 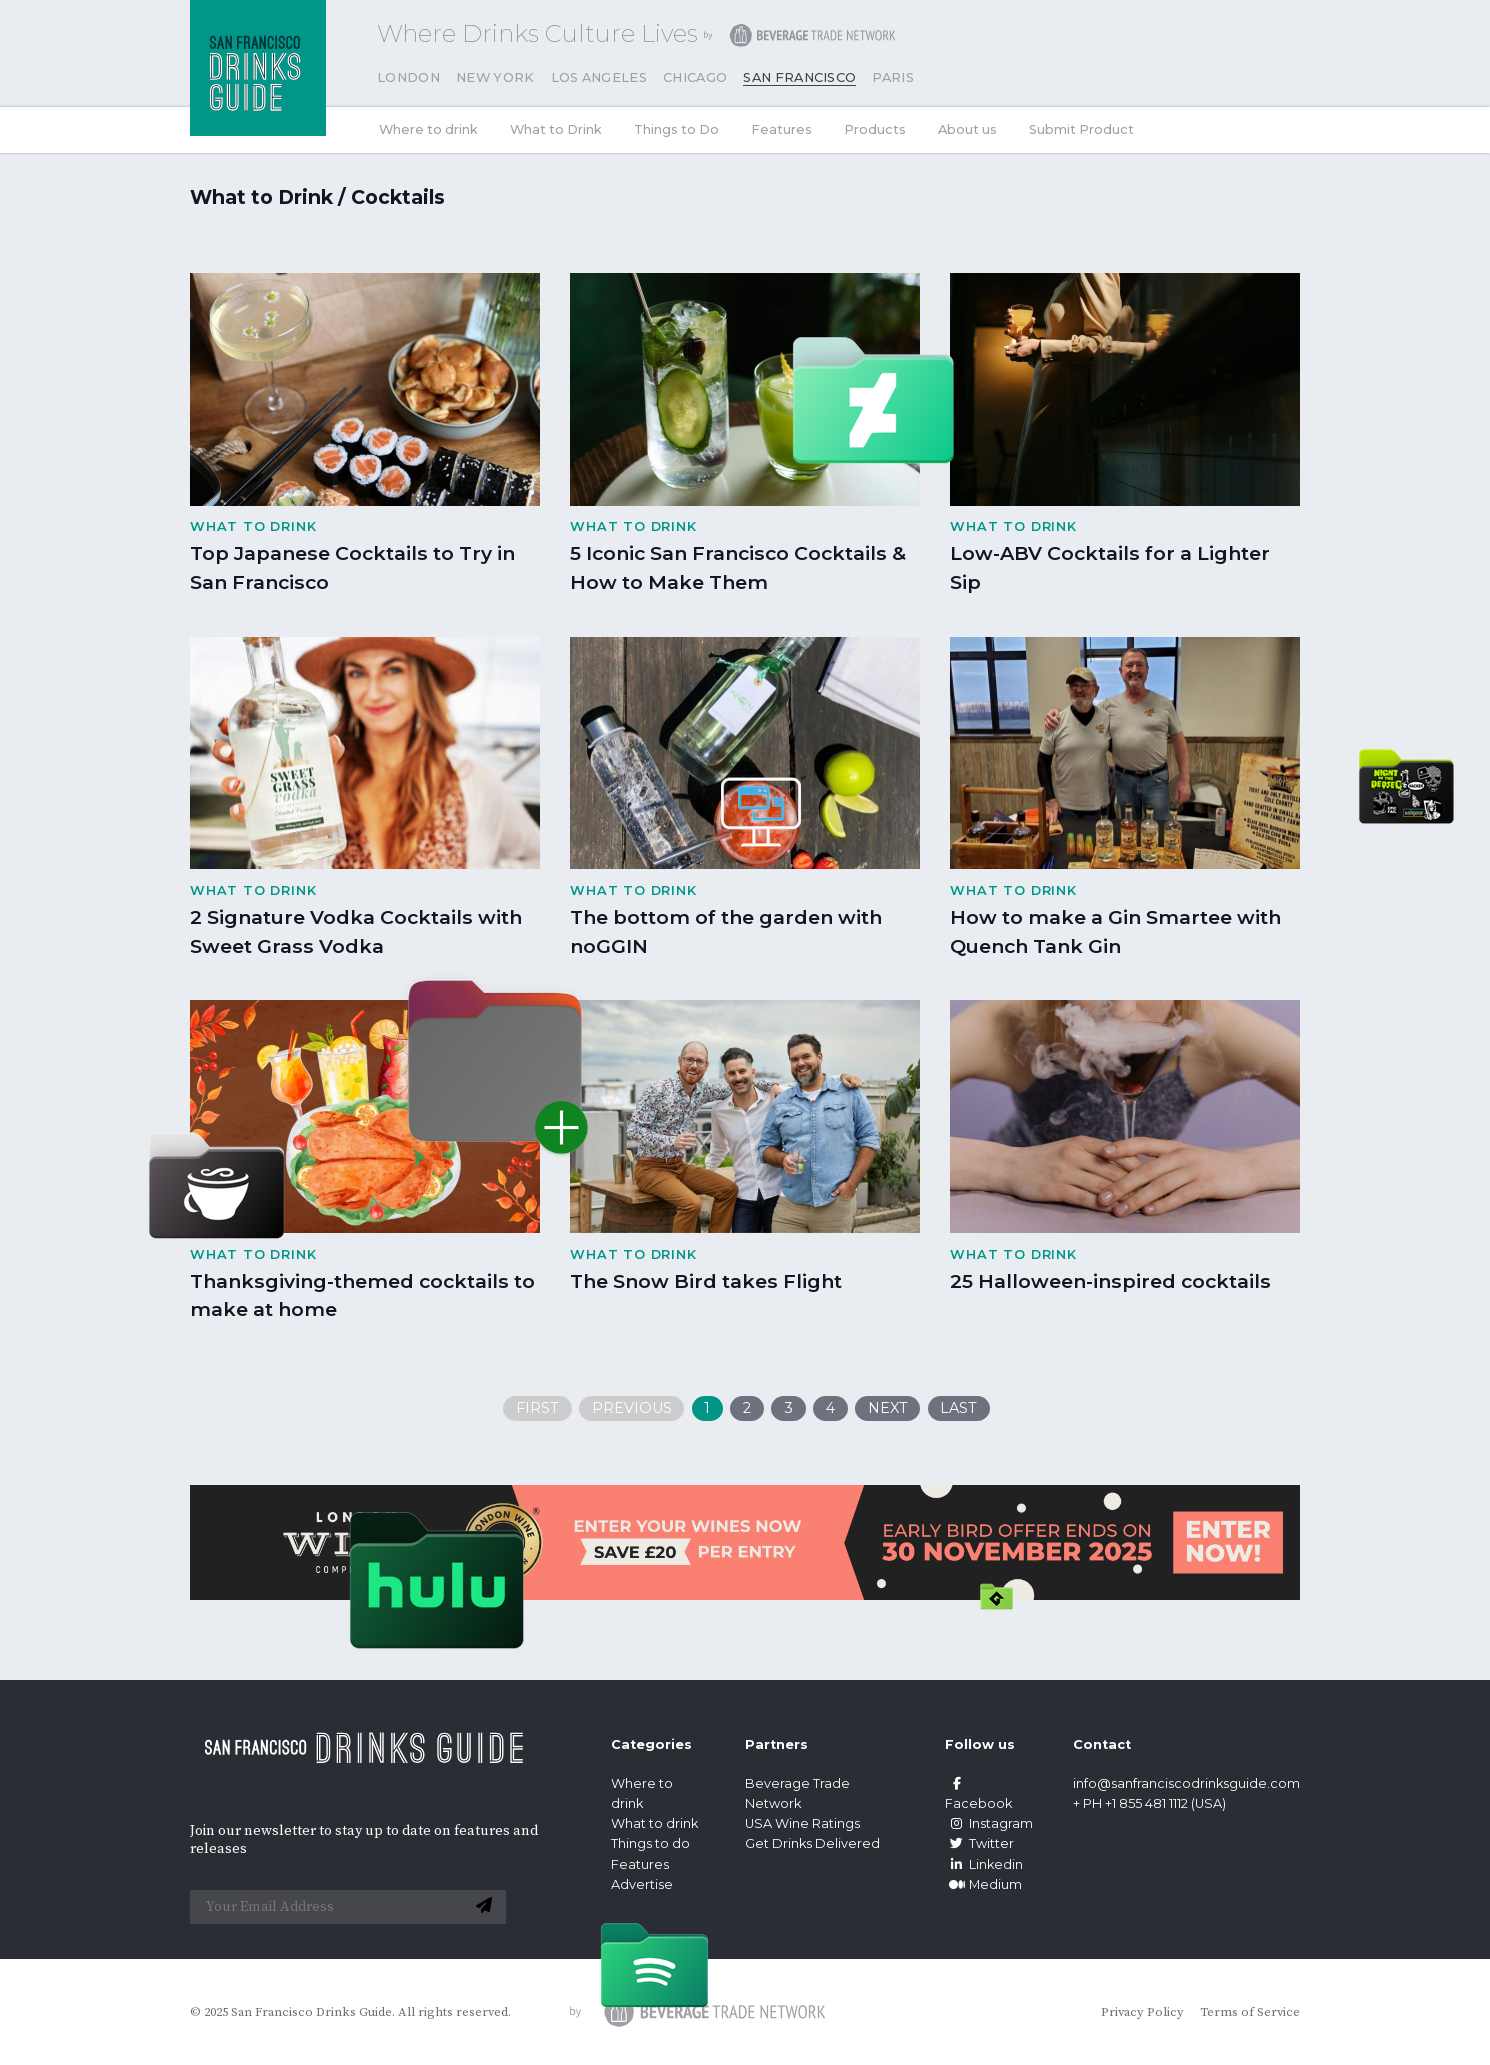 I want to click on folder containing Hulu app data or downloads, so click(x=436, y=1585).